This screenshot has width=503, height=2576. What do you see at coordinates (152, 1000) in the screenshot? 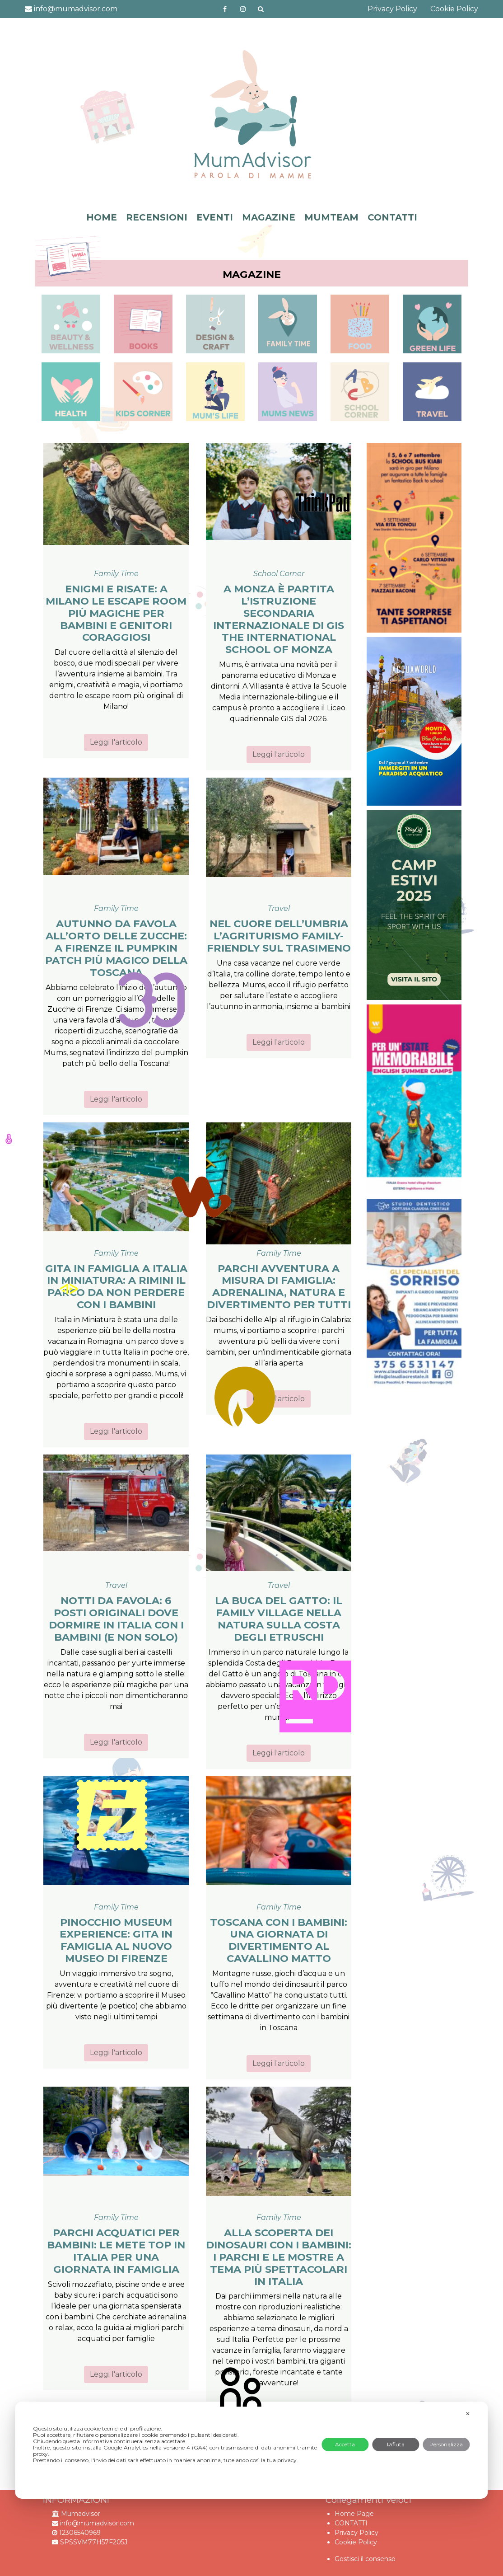
I see `visit the 30 seconds of code website` at bounding box center [152, 1000].